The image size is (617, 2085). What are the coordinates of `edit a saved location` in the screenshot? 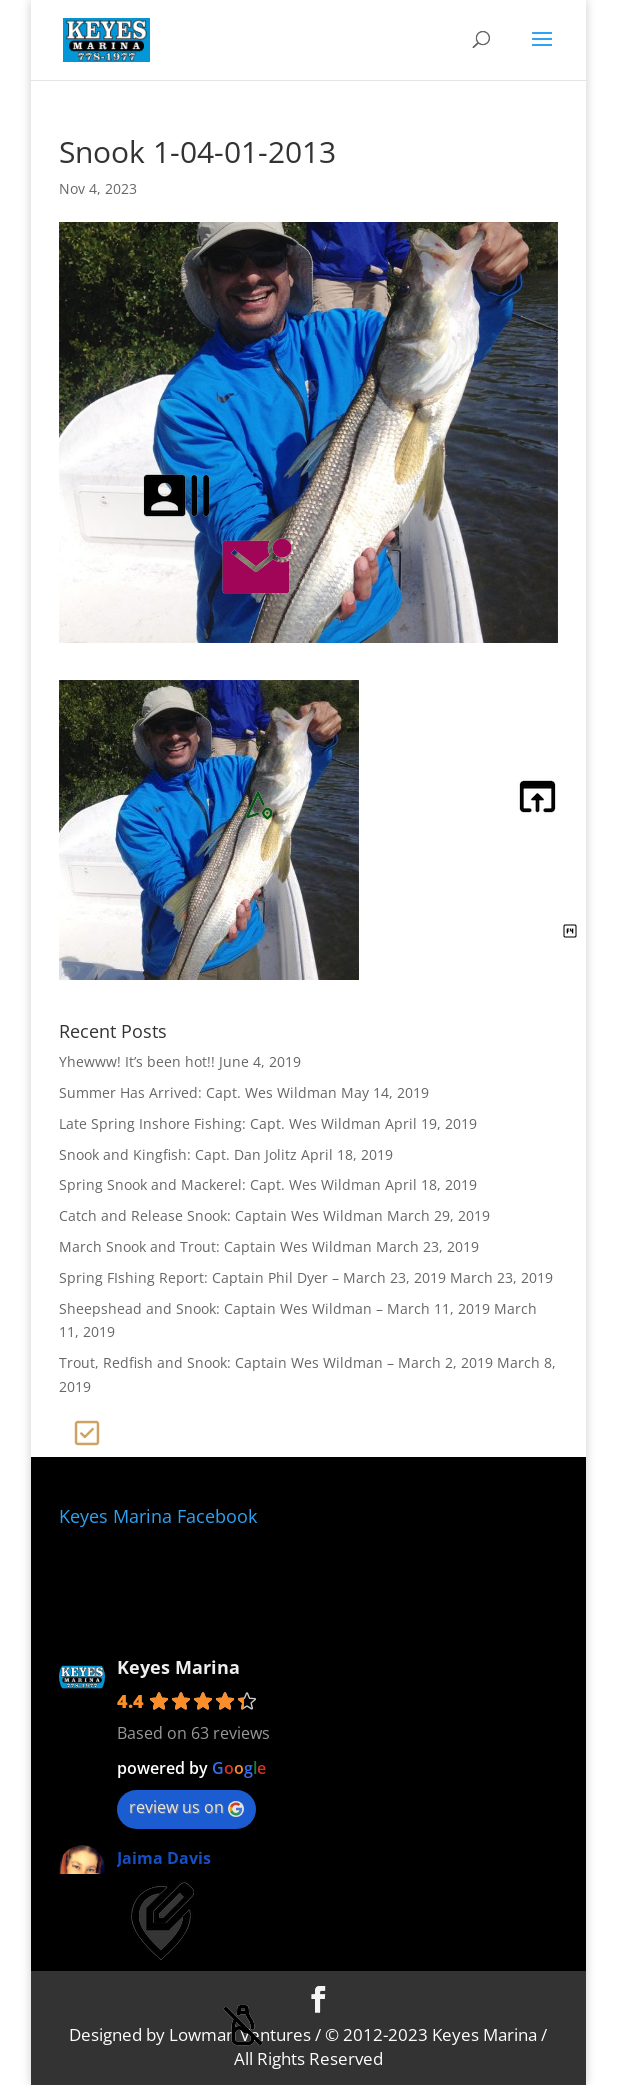 It's located at (161, 1923).